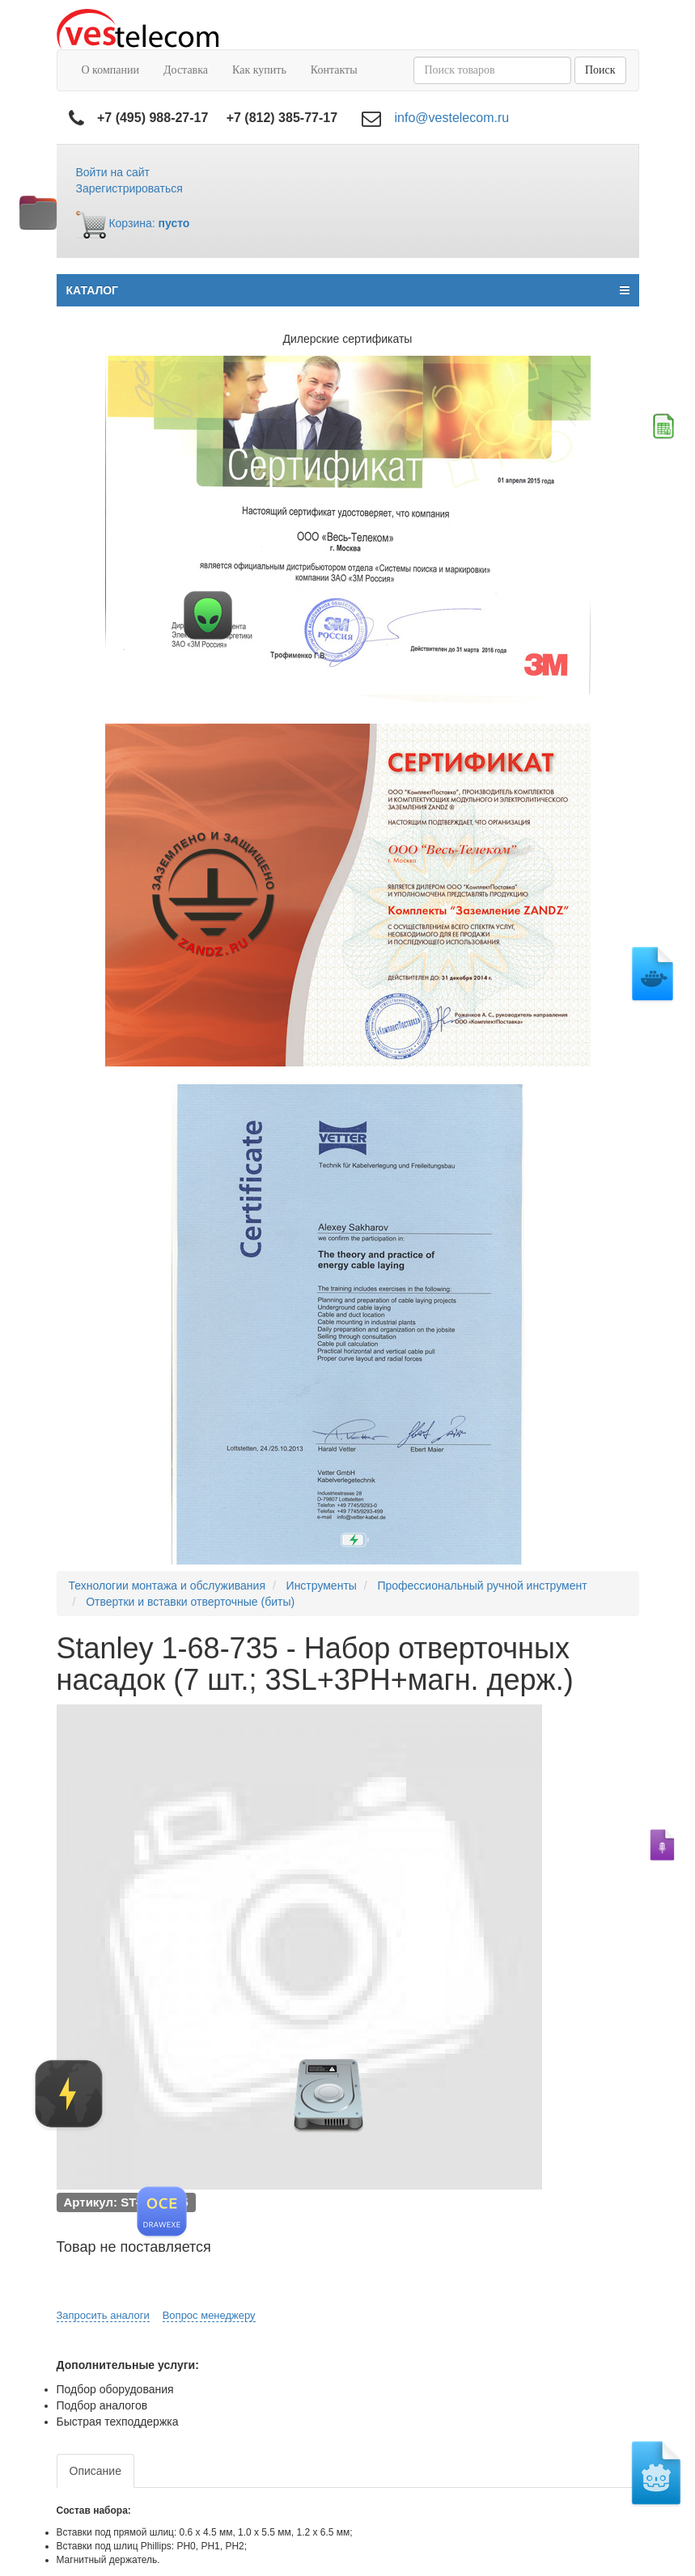 The image size is (695, 2576). What do you see at coordinates (663, 426) in the screenshot?
I see `open a spreadsheet file` at bounding box center [663, 426].